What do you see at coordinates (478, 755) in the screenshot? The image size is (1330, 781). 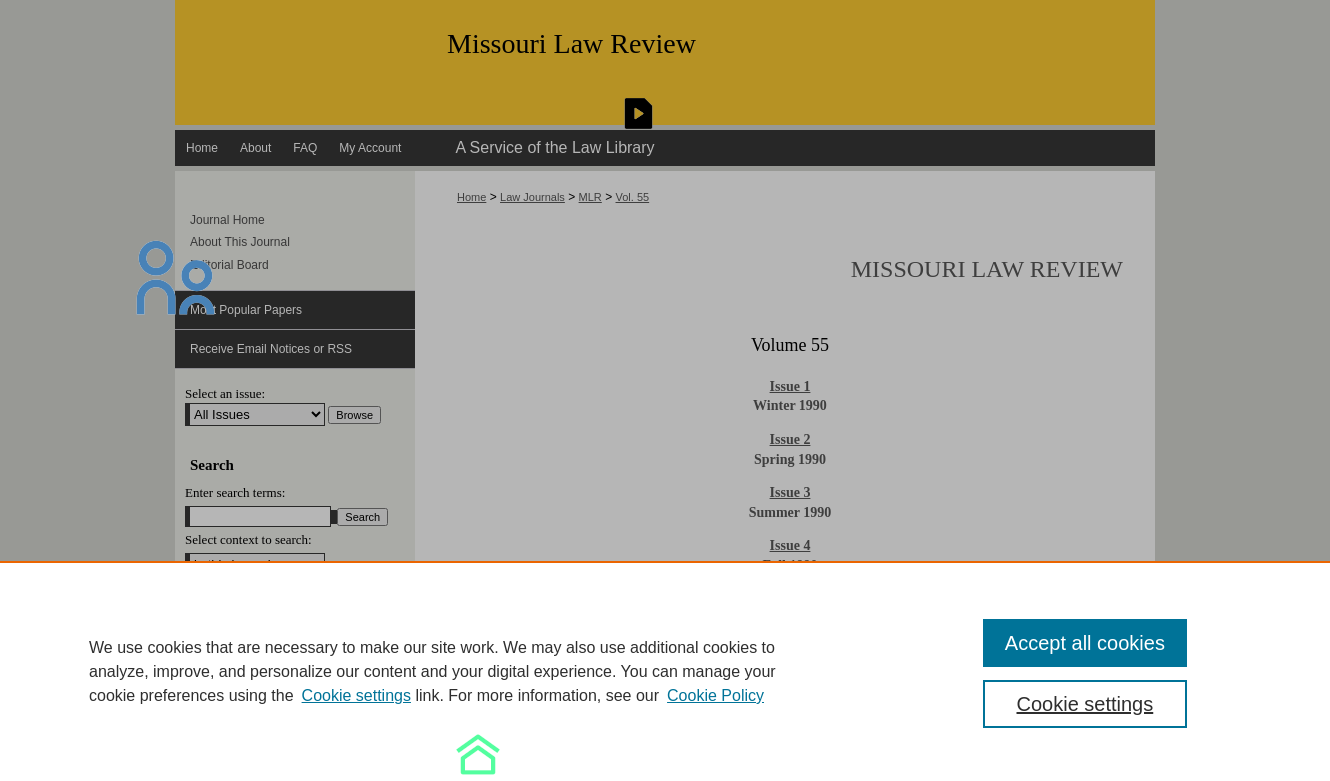 I see `navigate to home screen` at bounding box center [478, 755].